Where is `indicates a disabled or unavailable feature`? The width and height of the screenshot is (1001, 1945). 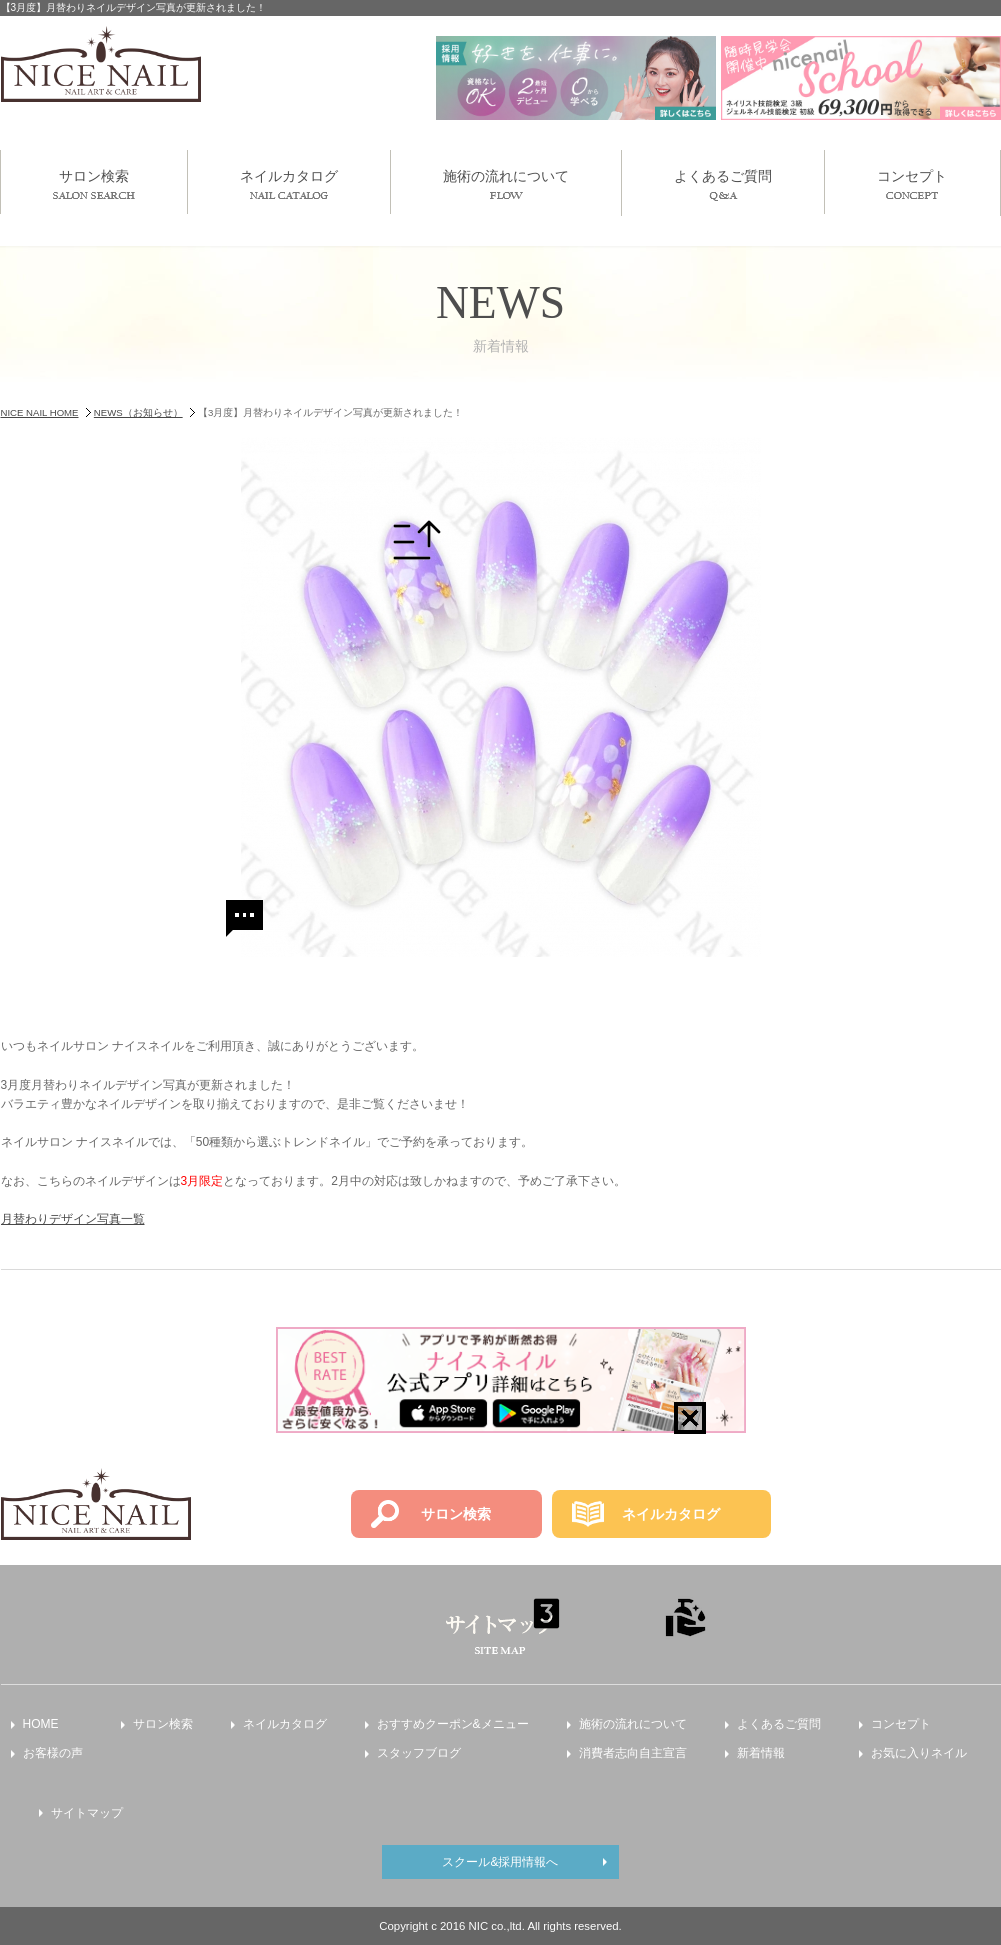
indicates a disabled or unavailable feature is located at coordinates (690, 1418).